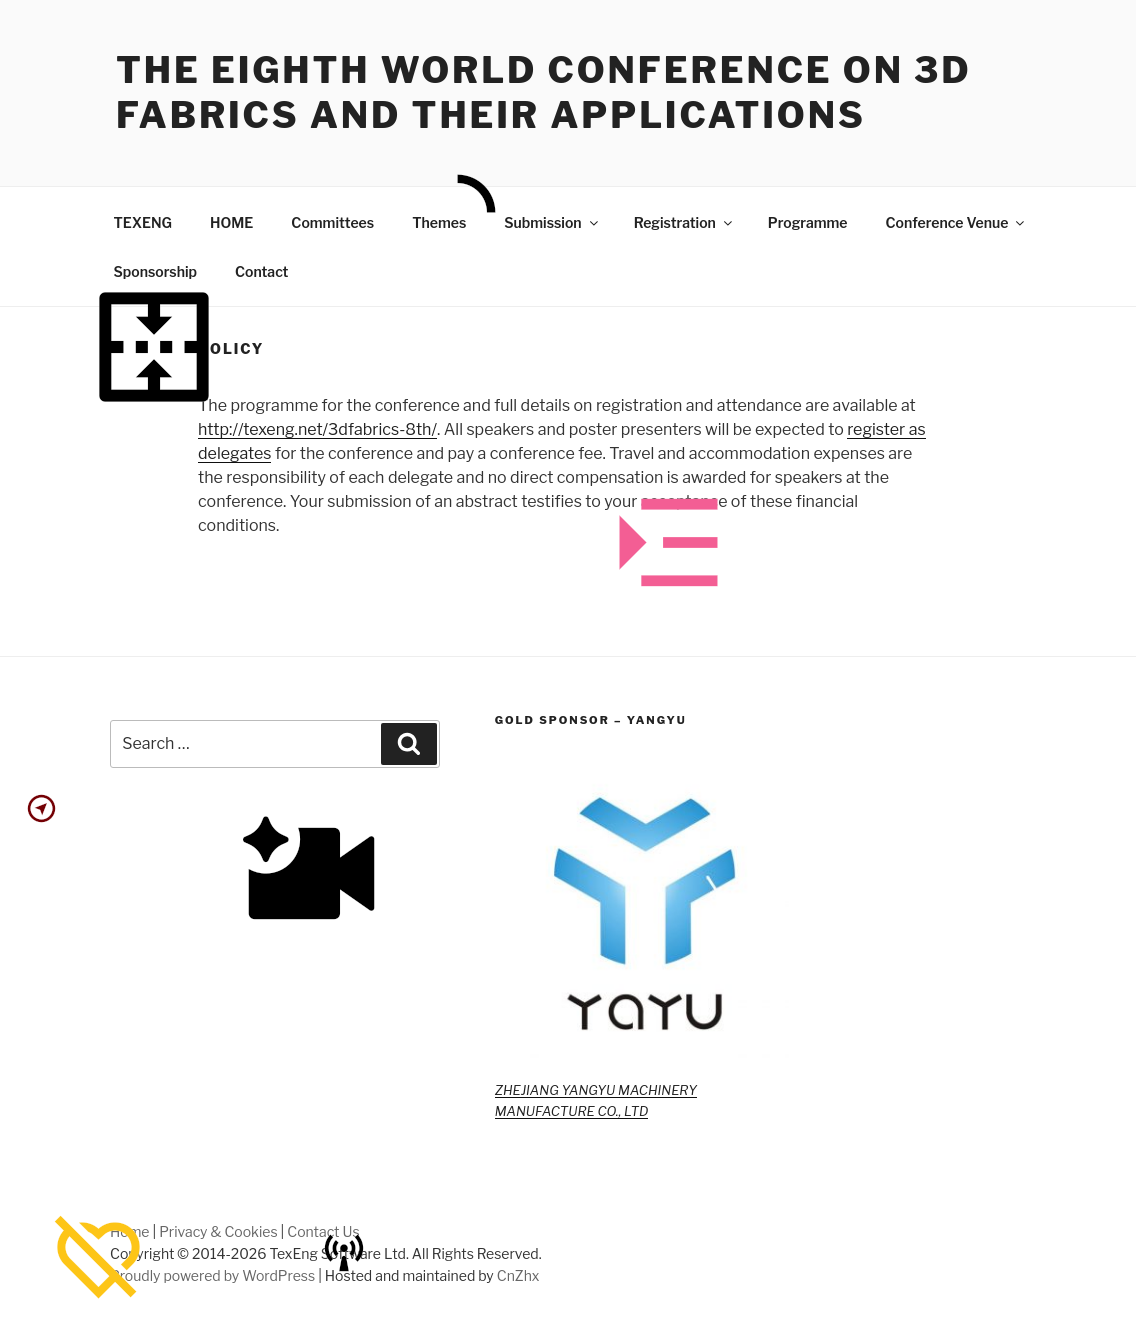  Describe the element at coordinates (98, 1259) in the screenshot. I see `dislike or remove from favorites` at that location.